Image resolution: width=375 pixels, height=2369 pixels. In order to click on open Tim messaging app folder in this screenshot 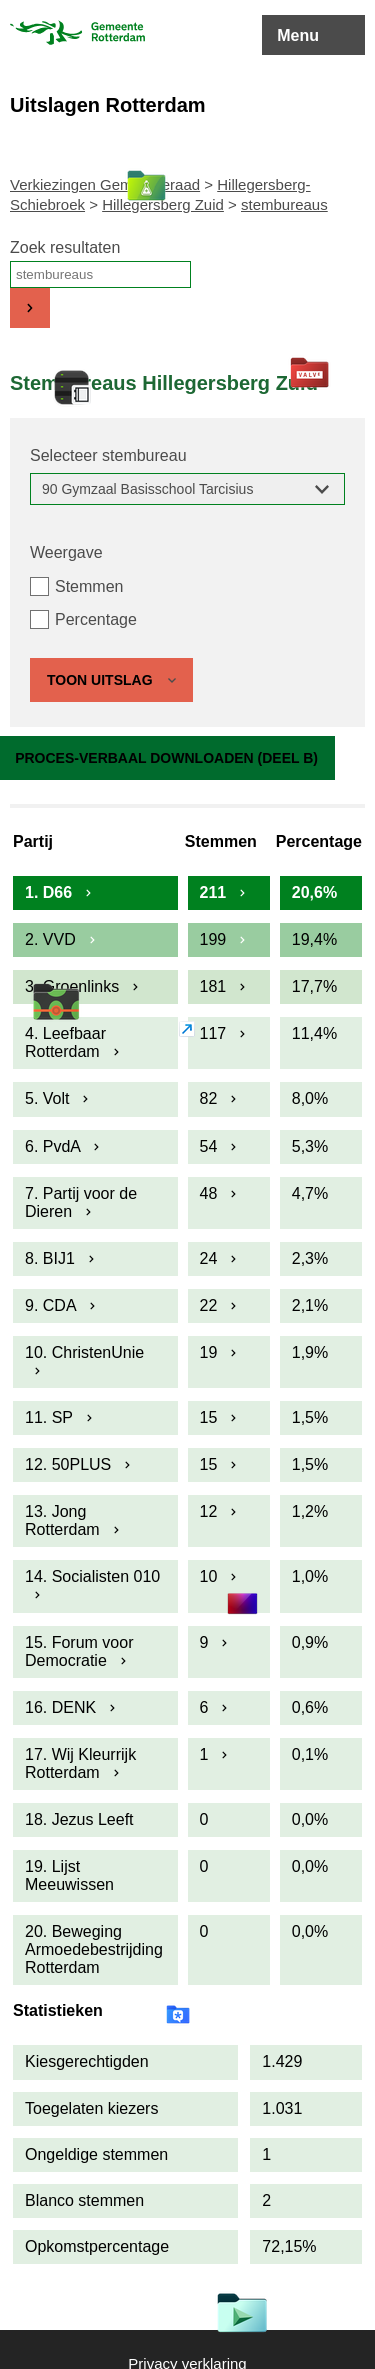, I will do `click(178, 2015)`.